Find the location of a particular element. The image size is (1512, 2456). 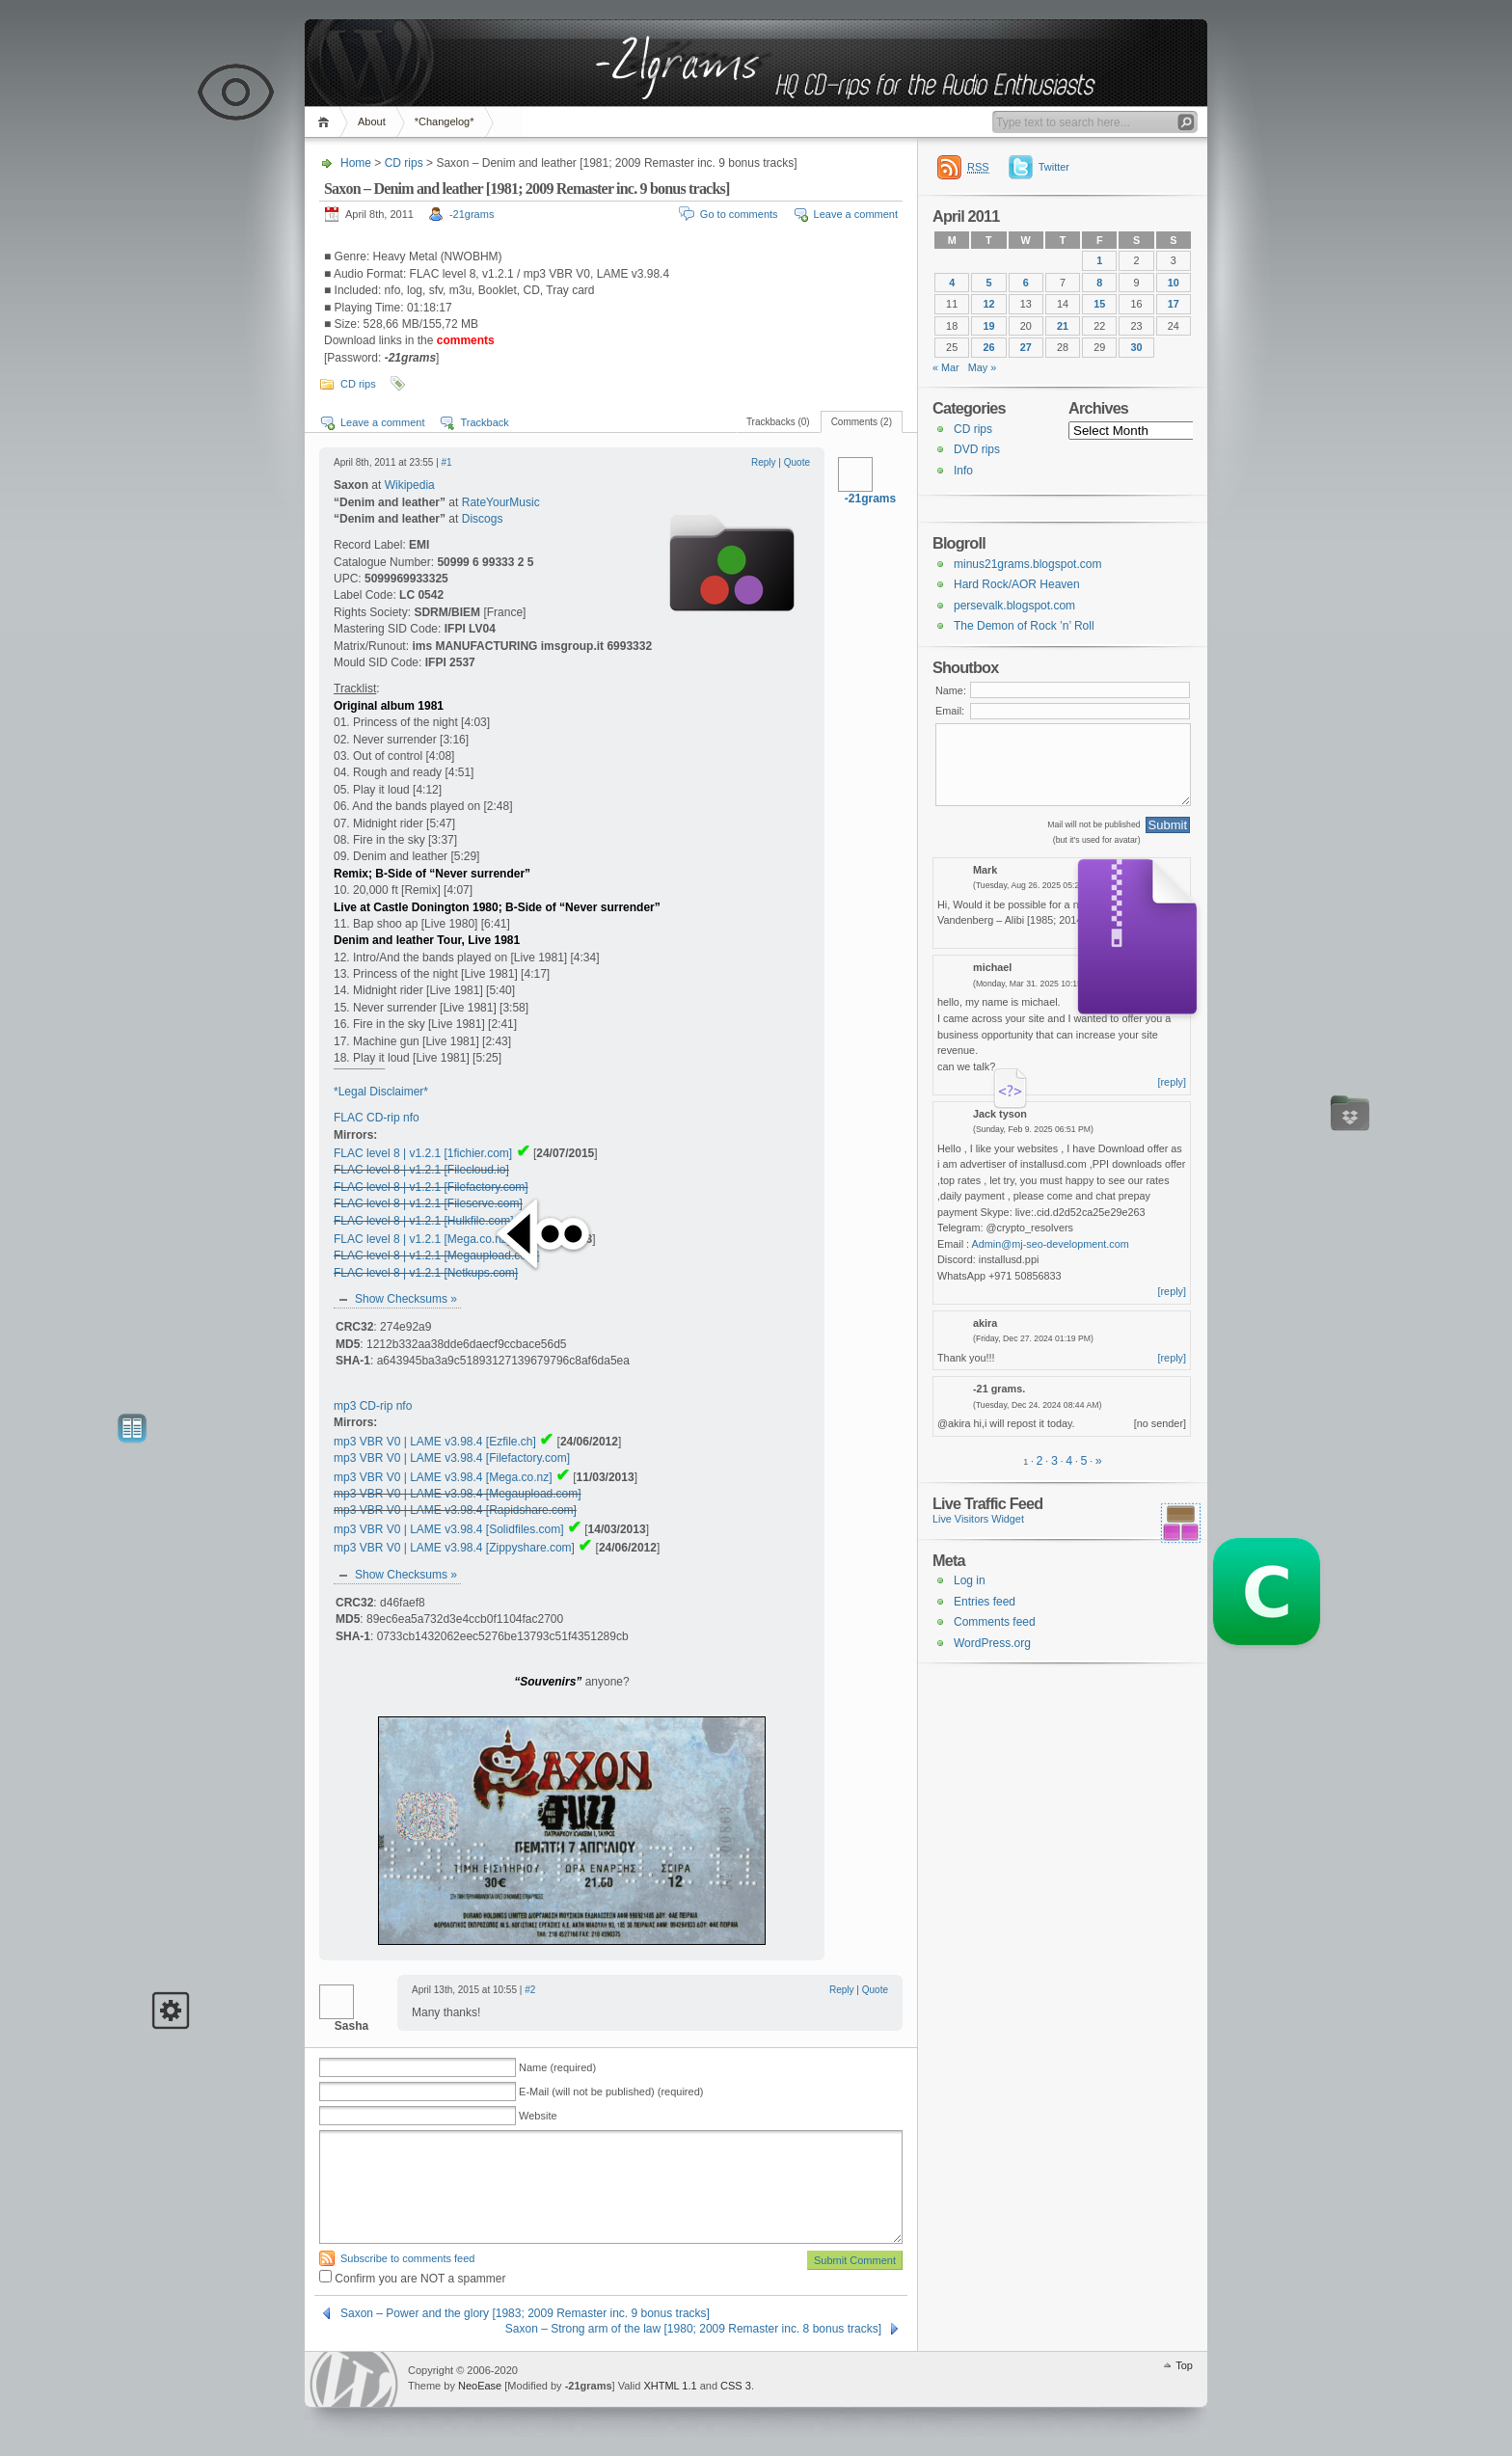

go back to previous screen is located at coordinates (547, 1236).